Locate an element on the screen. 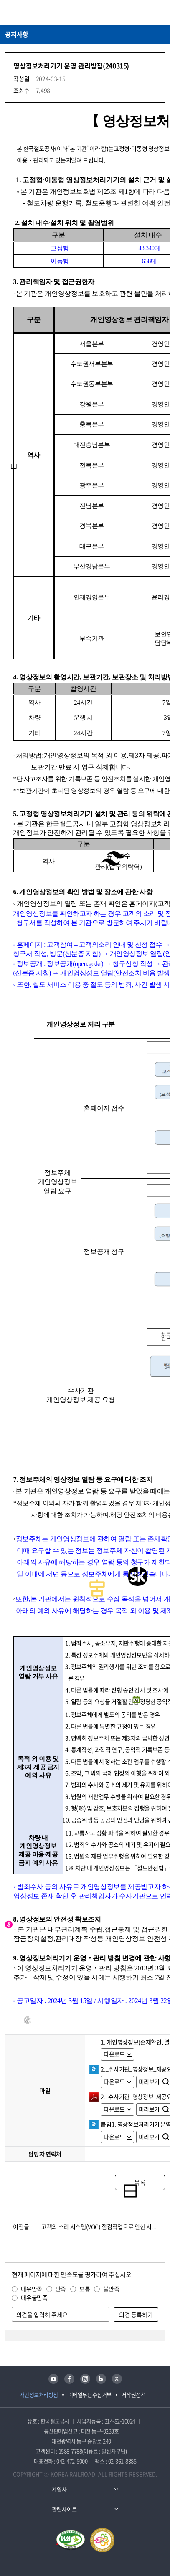  tailwind css framework logo is located at coordinates (114, 858).